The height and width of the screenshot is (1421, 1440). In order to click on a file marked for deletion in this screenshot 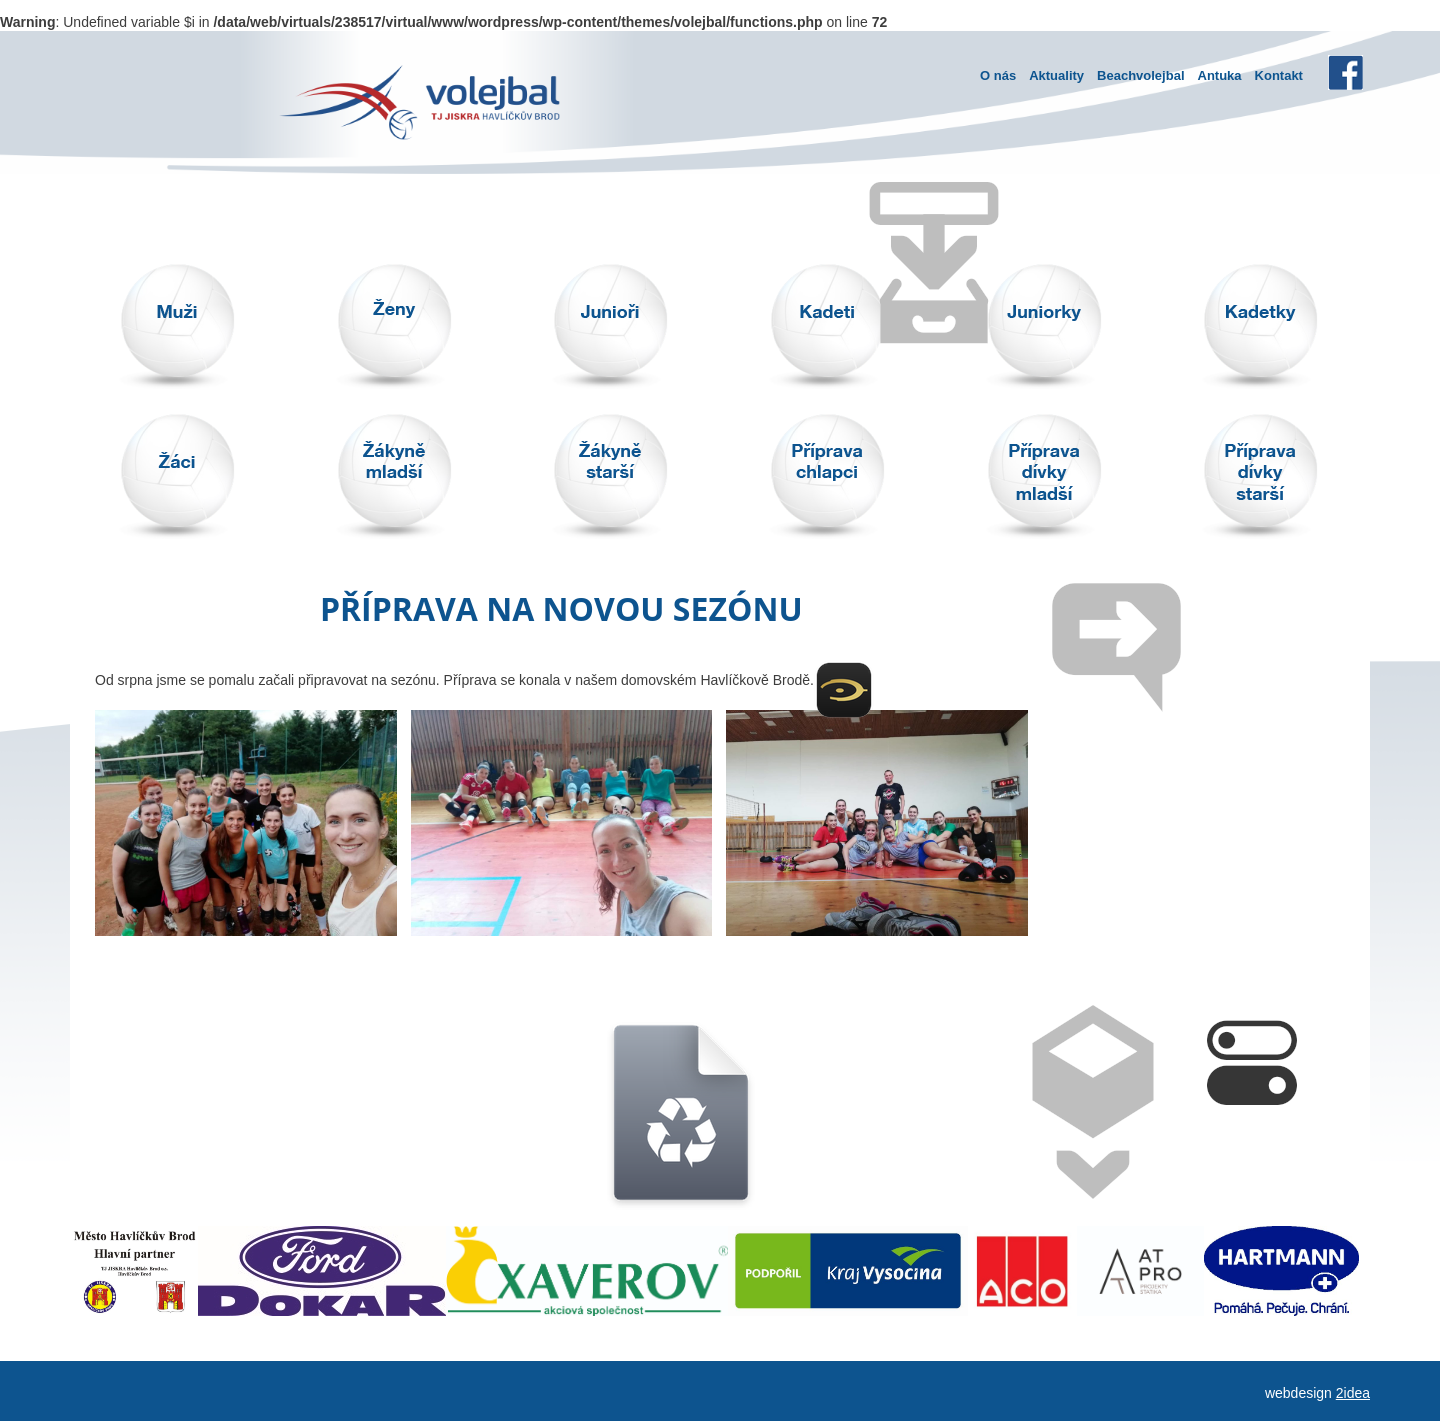, I will do `click(681, 1116)`.